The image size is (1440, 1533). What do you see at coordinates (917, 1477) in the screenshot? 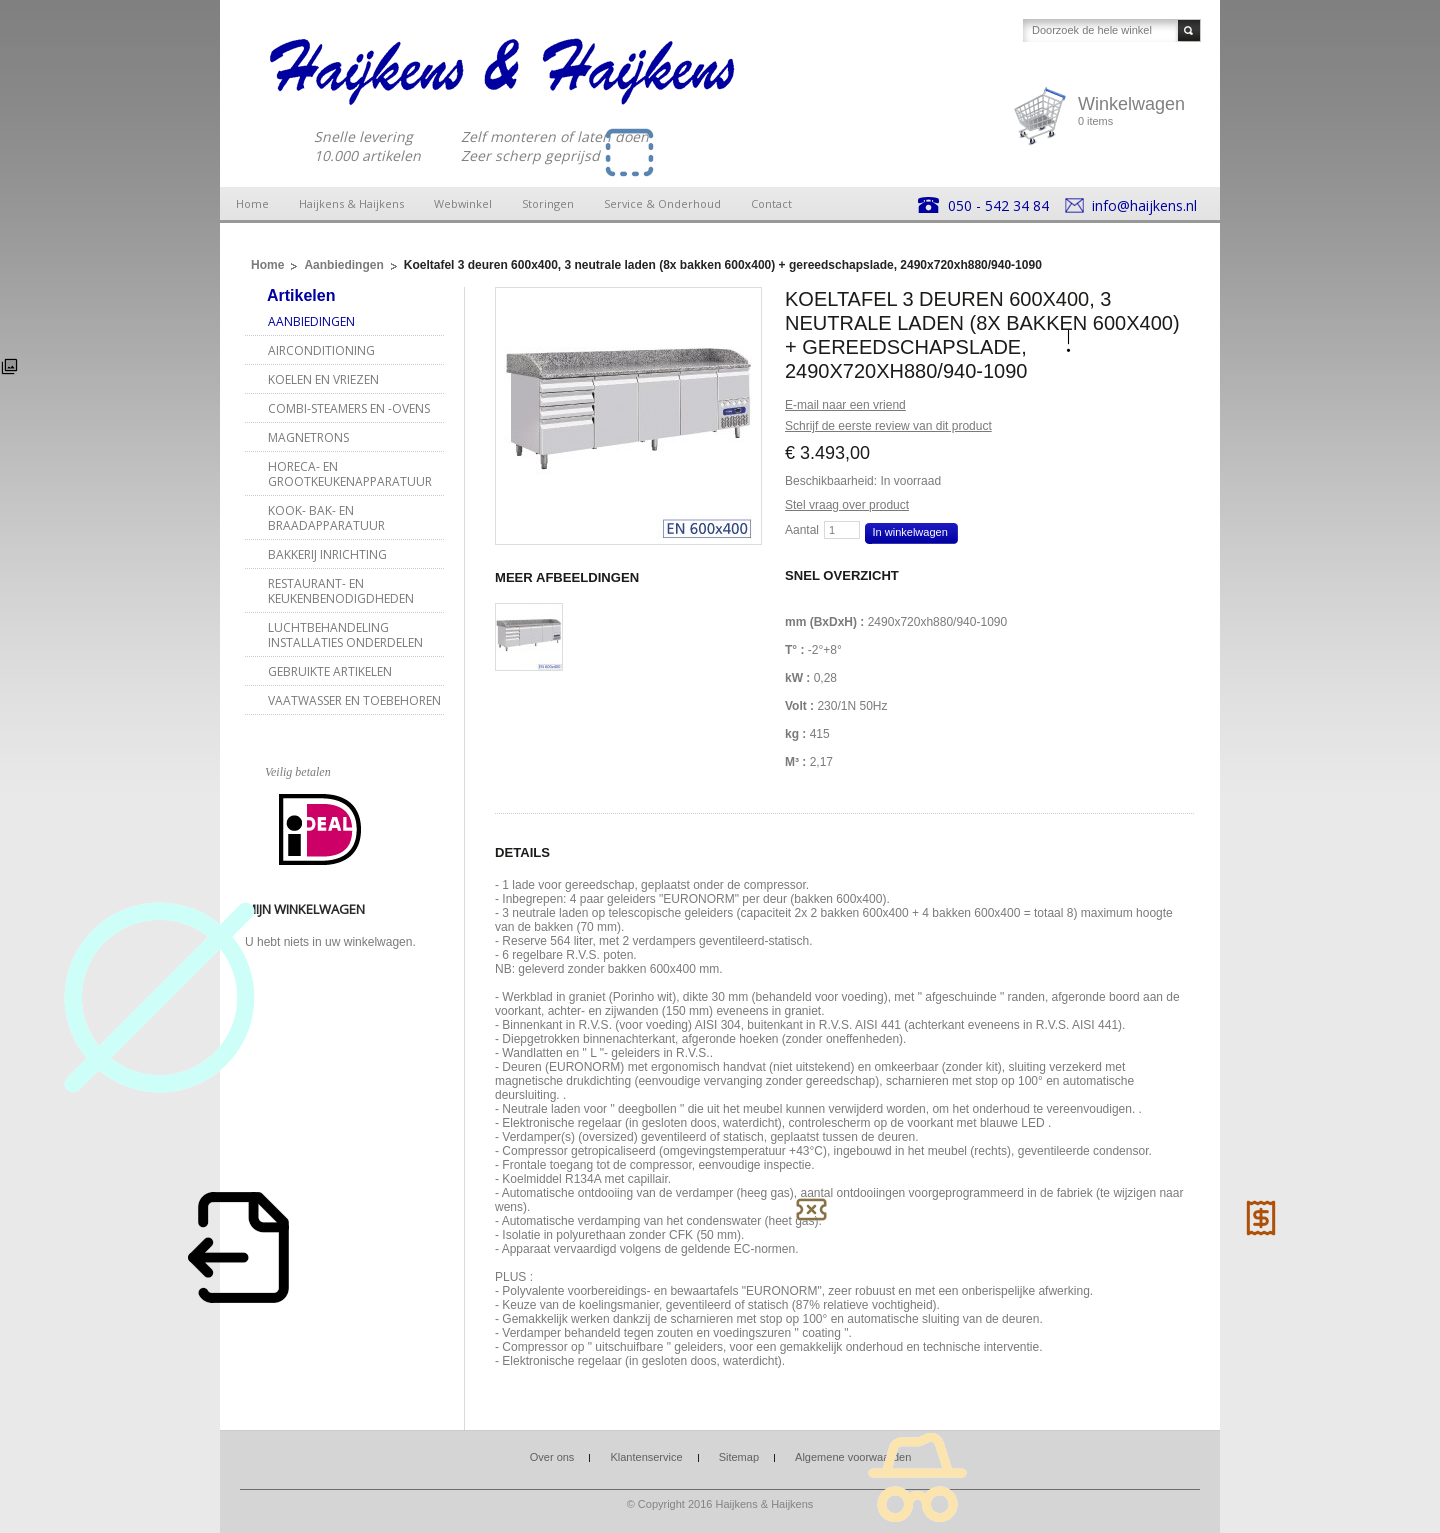
I see `enable incognito or private browsing mode` at bounding box center [917, 1477].